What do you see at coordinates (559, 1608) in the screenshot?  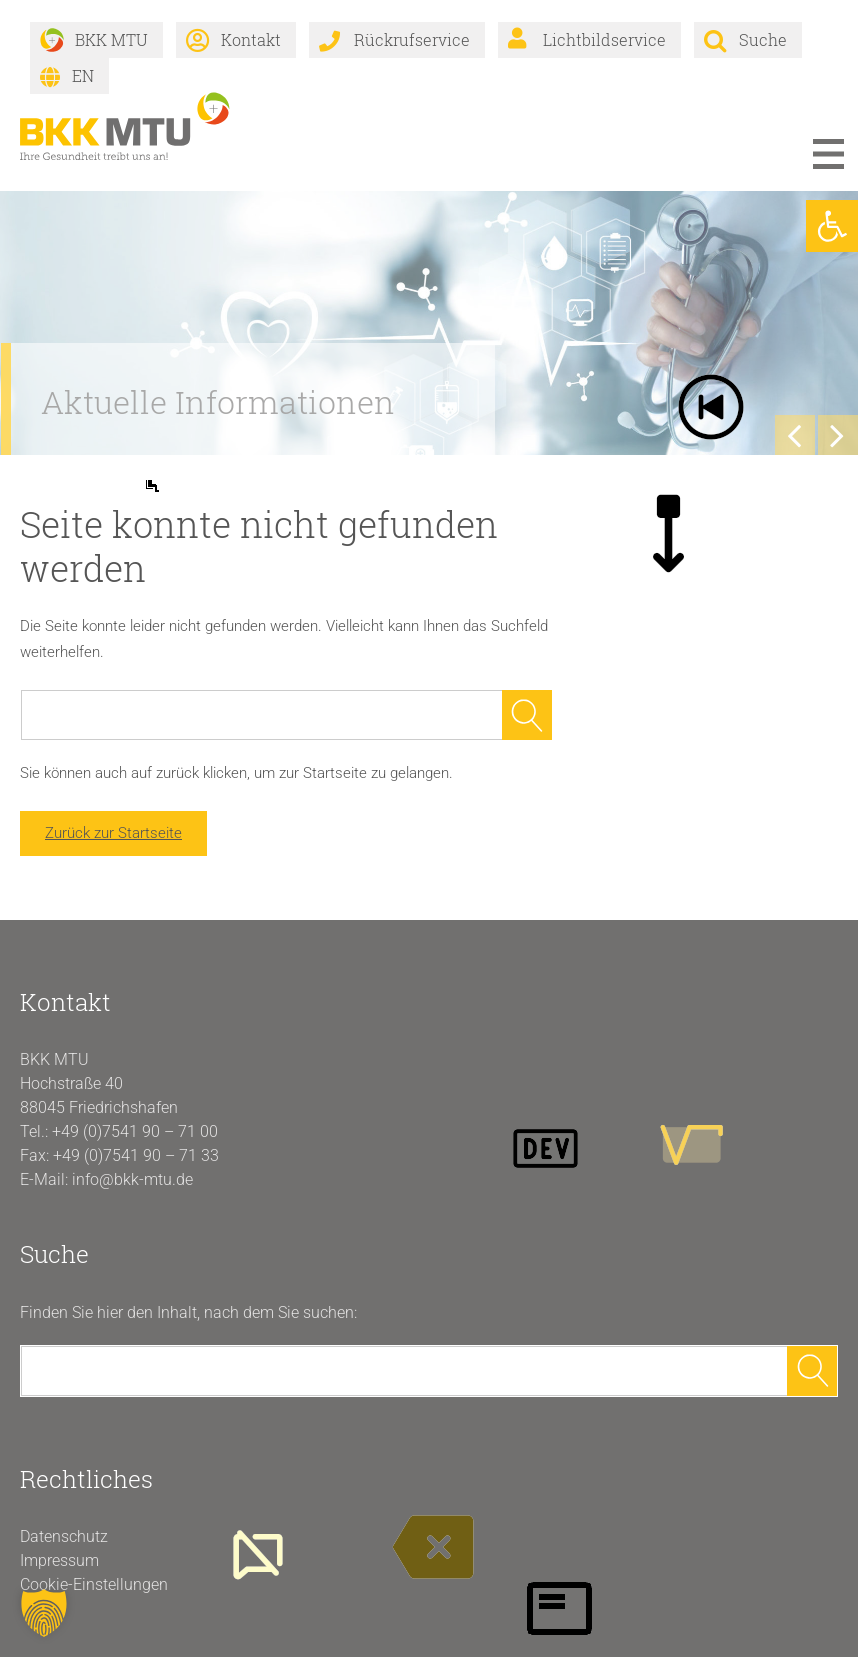 I see `view featured playlist` at bounding box center [559, 1608].